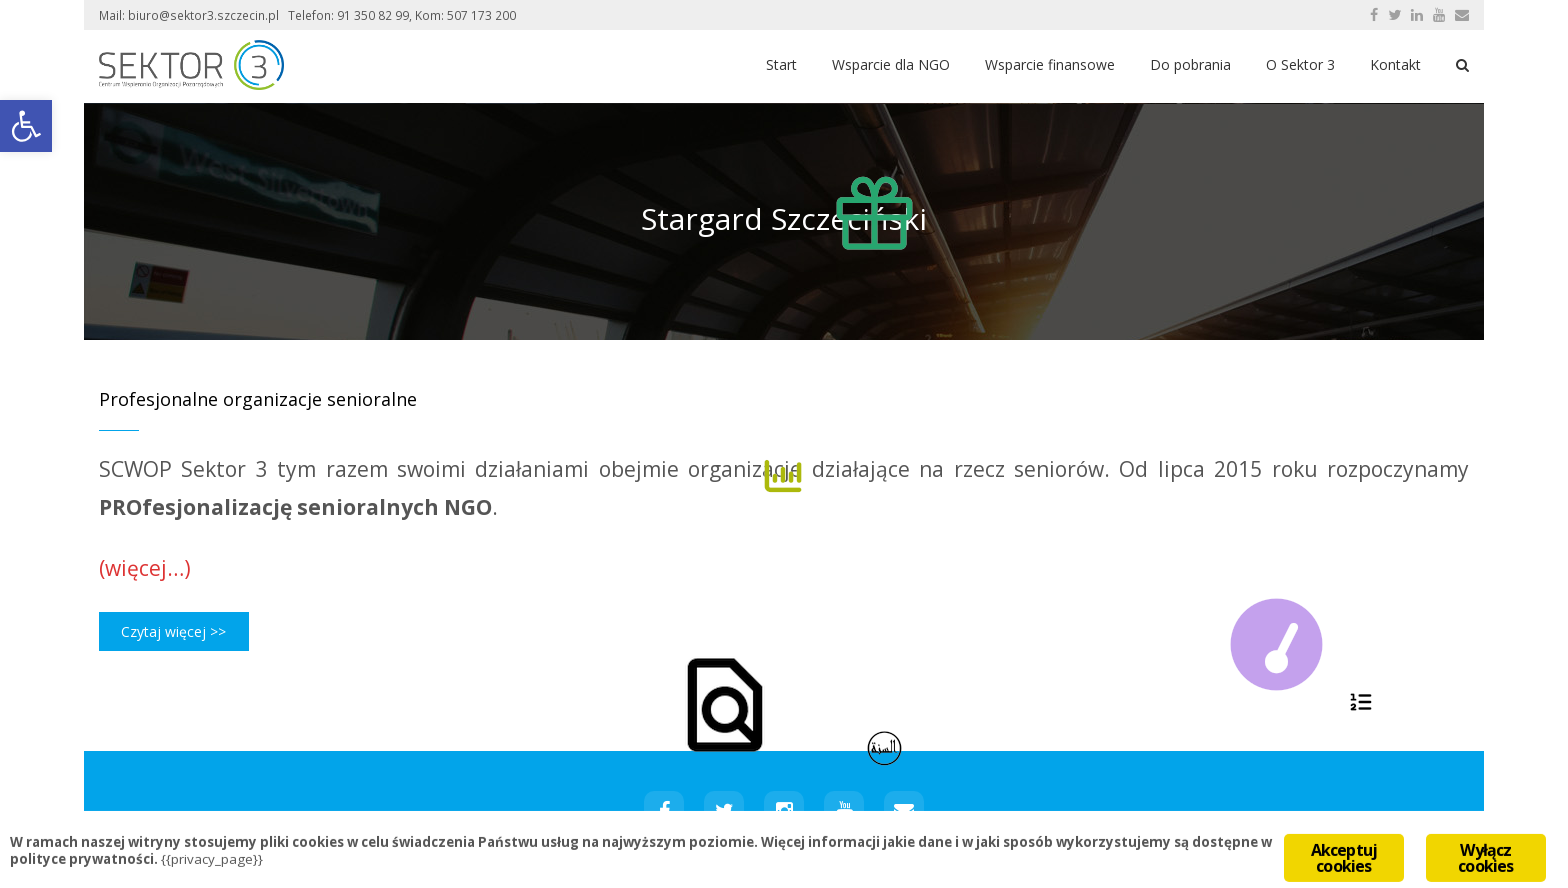 This screenshot has width=1568, height=888. Describe the element at coordinates (1276, 644) in the screenshot. I see `view system performance or speed metrics` at that location.